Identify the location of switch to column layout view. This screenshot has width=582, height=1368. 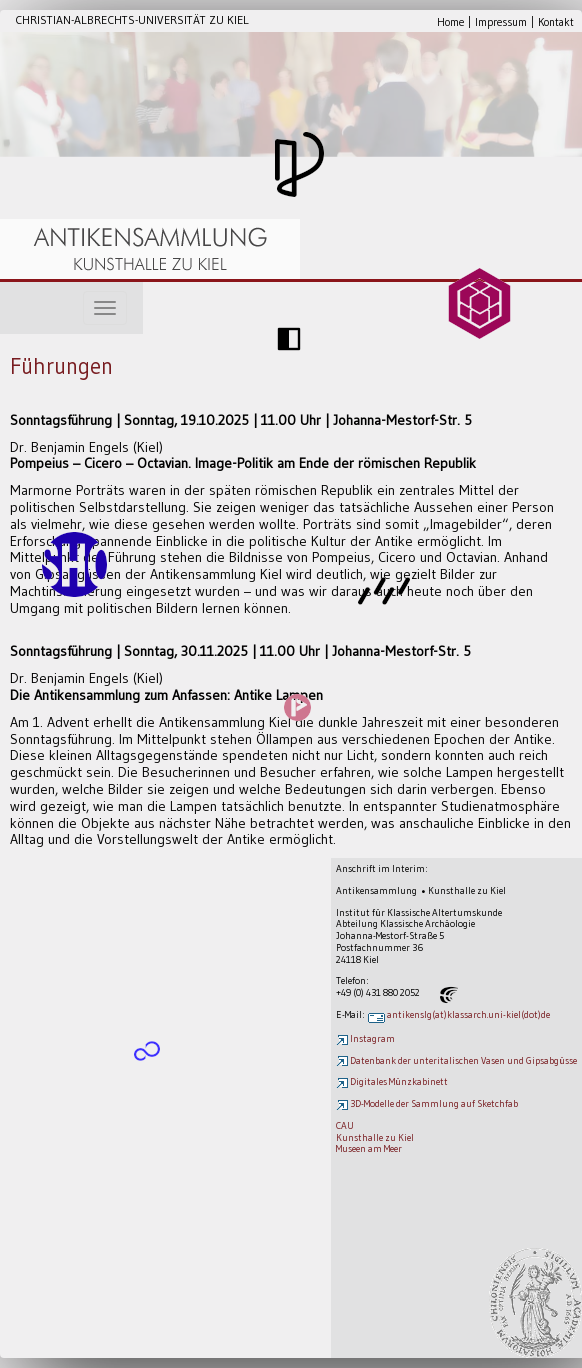
(289, 339).